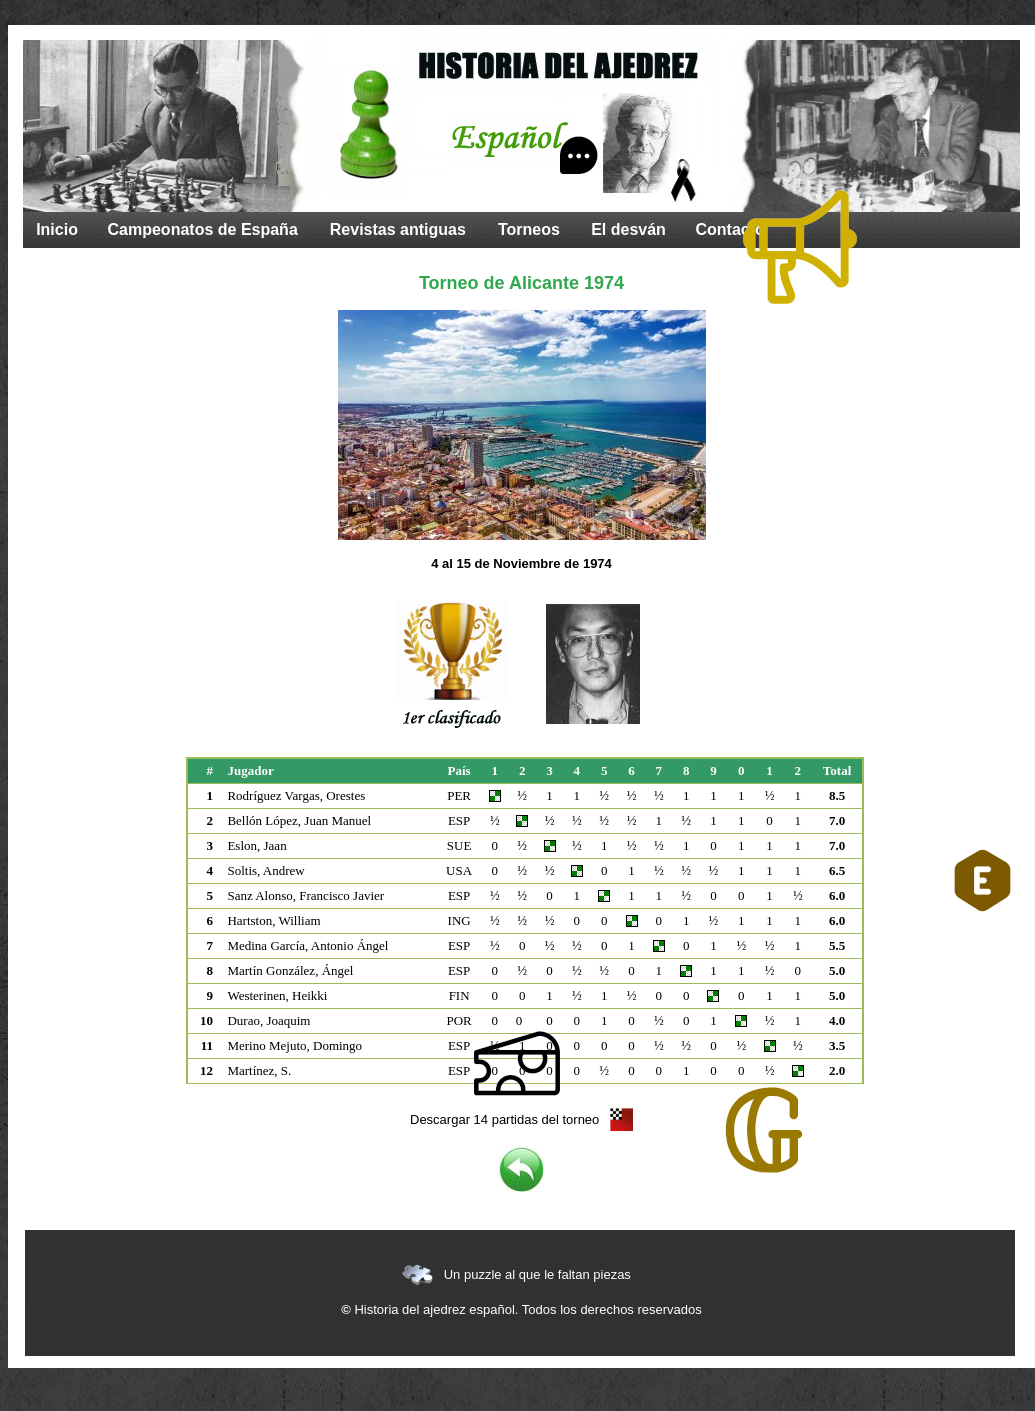 Image resolution: width=1035 pixels, height=1411 pixels. What do you see at coordinates (800, 247) in the screenshot?
I see `make an announcement or broadcast` at bounding box center [800, 247].